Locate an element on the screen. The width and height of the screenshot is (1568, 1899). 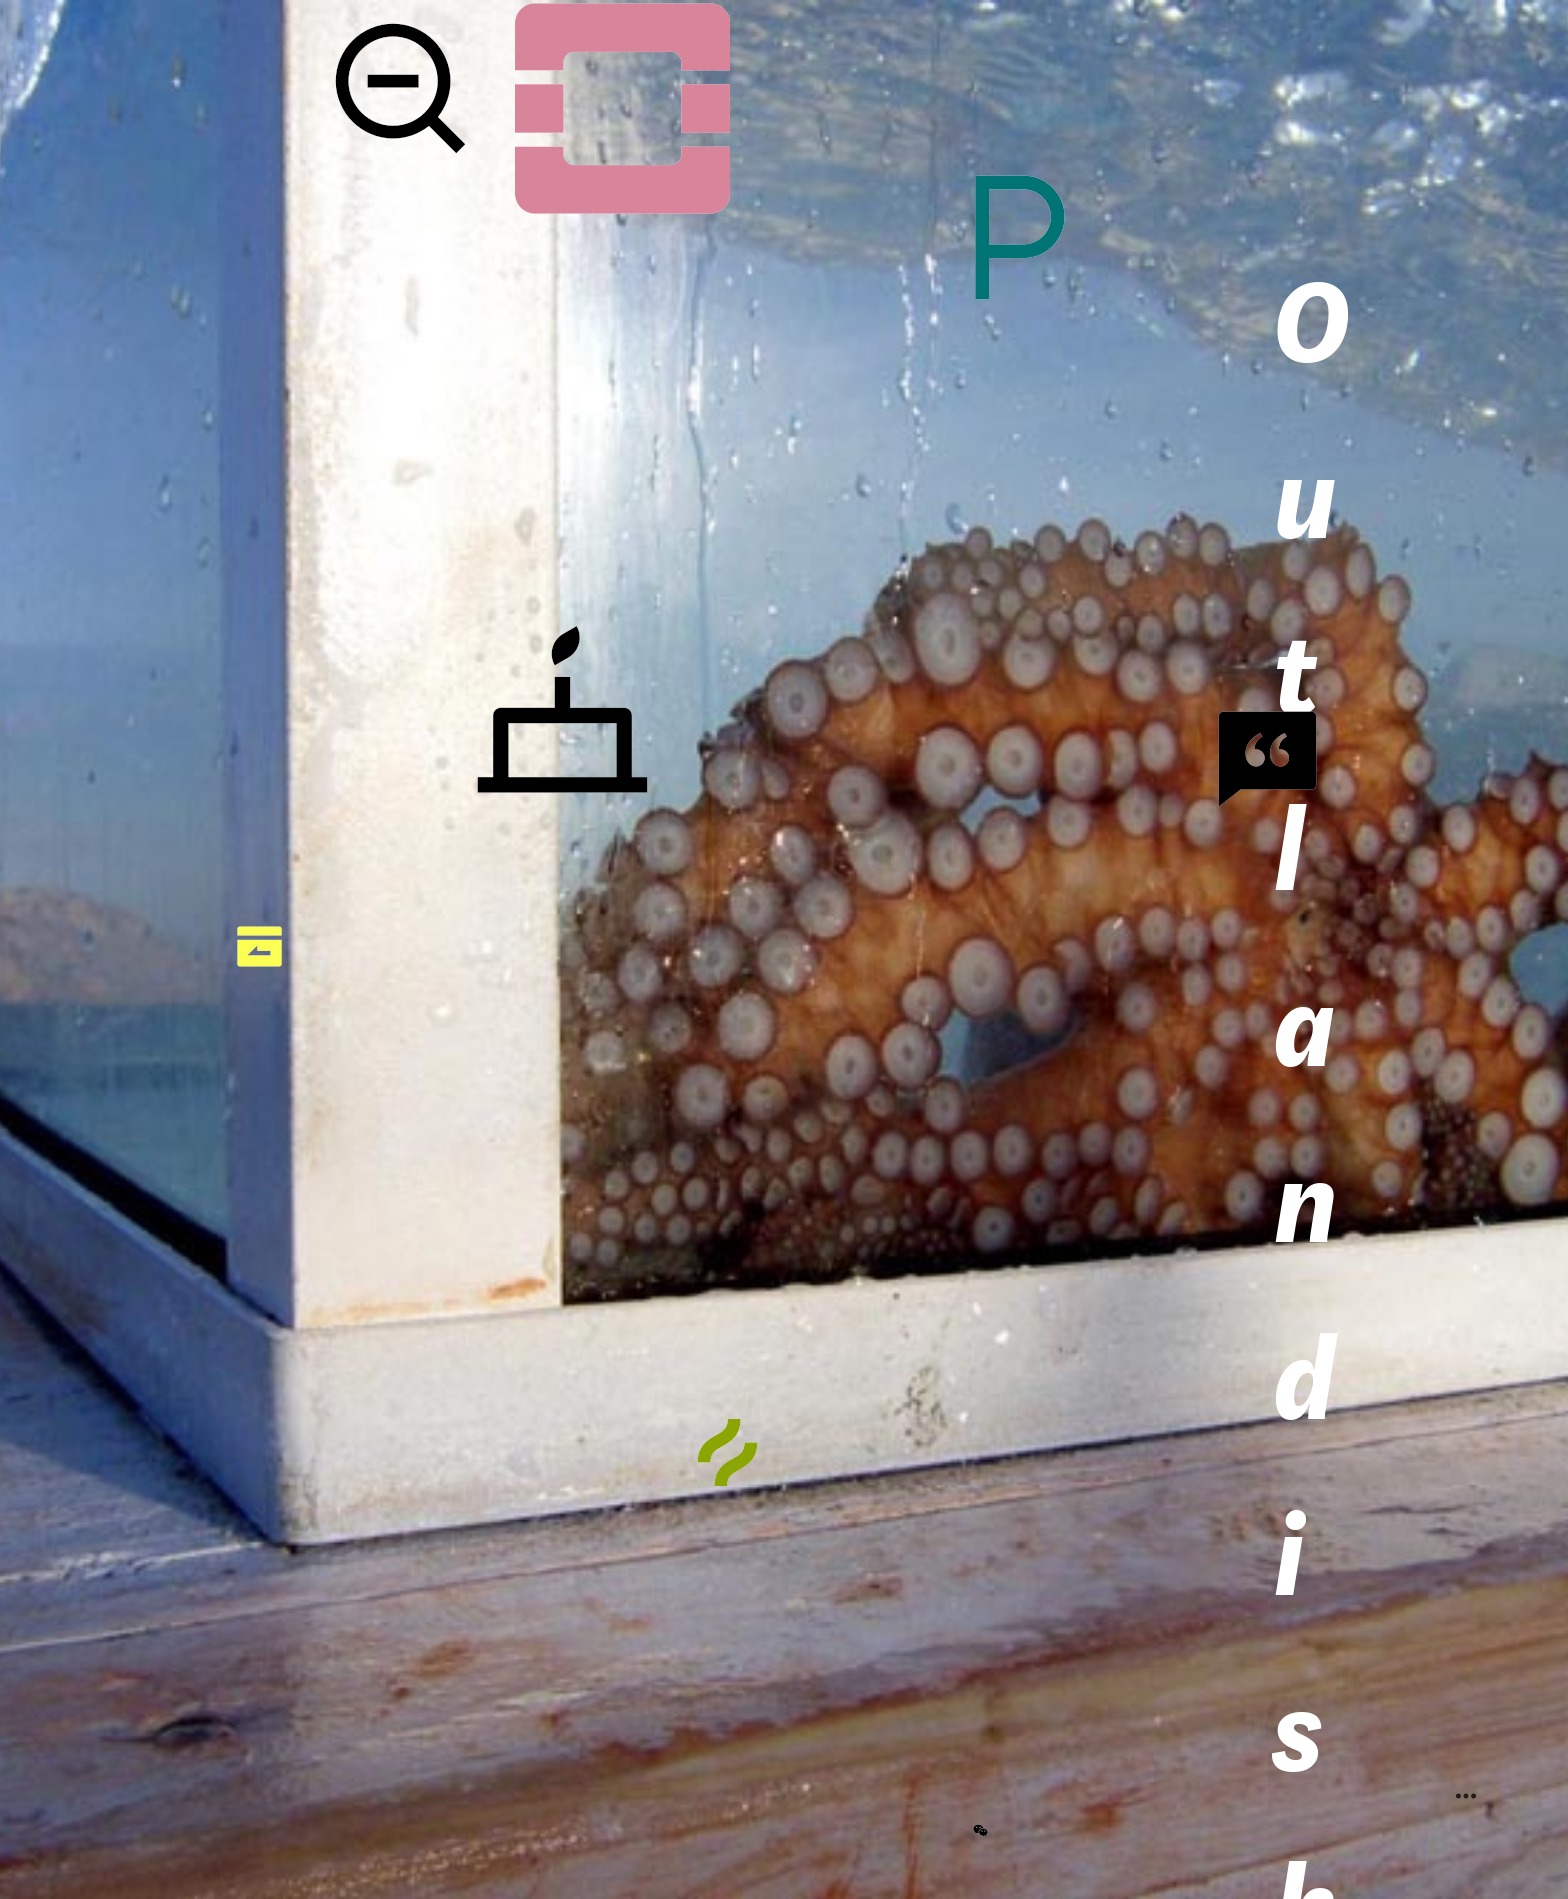
openstack cloud platform logo is located at coordinates (622, 108).